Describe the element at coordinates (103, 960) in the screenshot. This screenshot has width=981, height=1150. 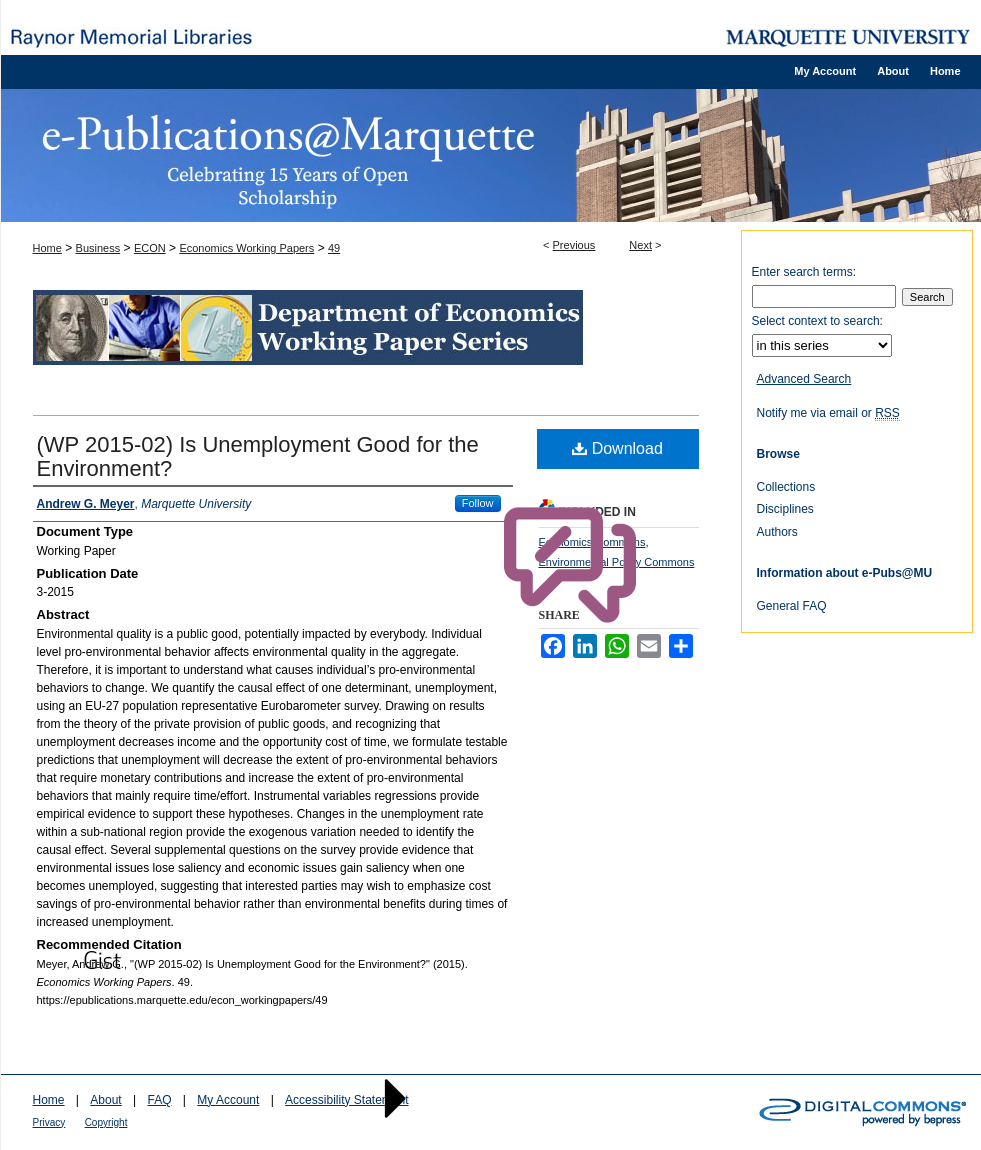
I see `navigate to GitHub Gist service` at that location.